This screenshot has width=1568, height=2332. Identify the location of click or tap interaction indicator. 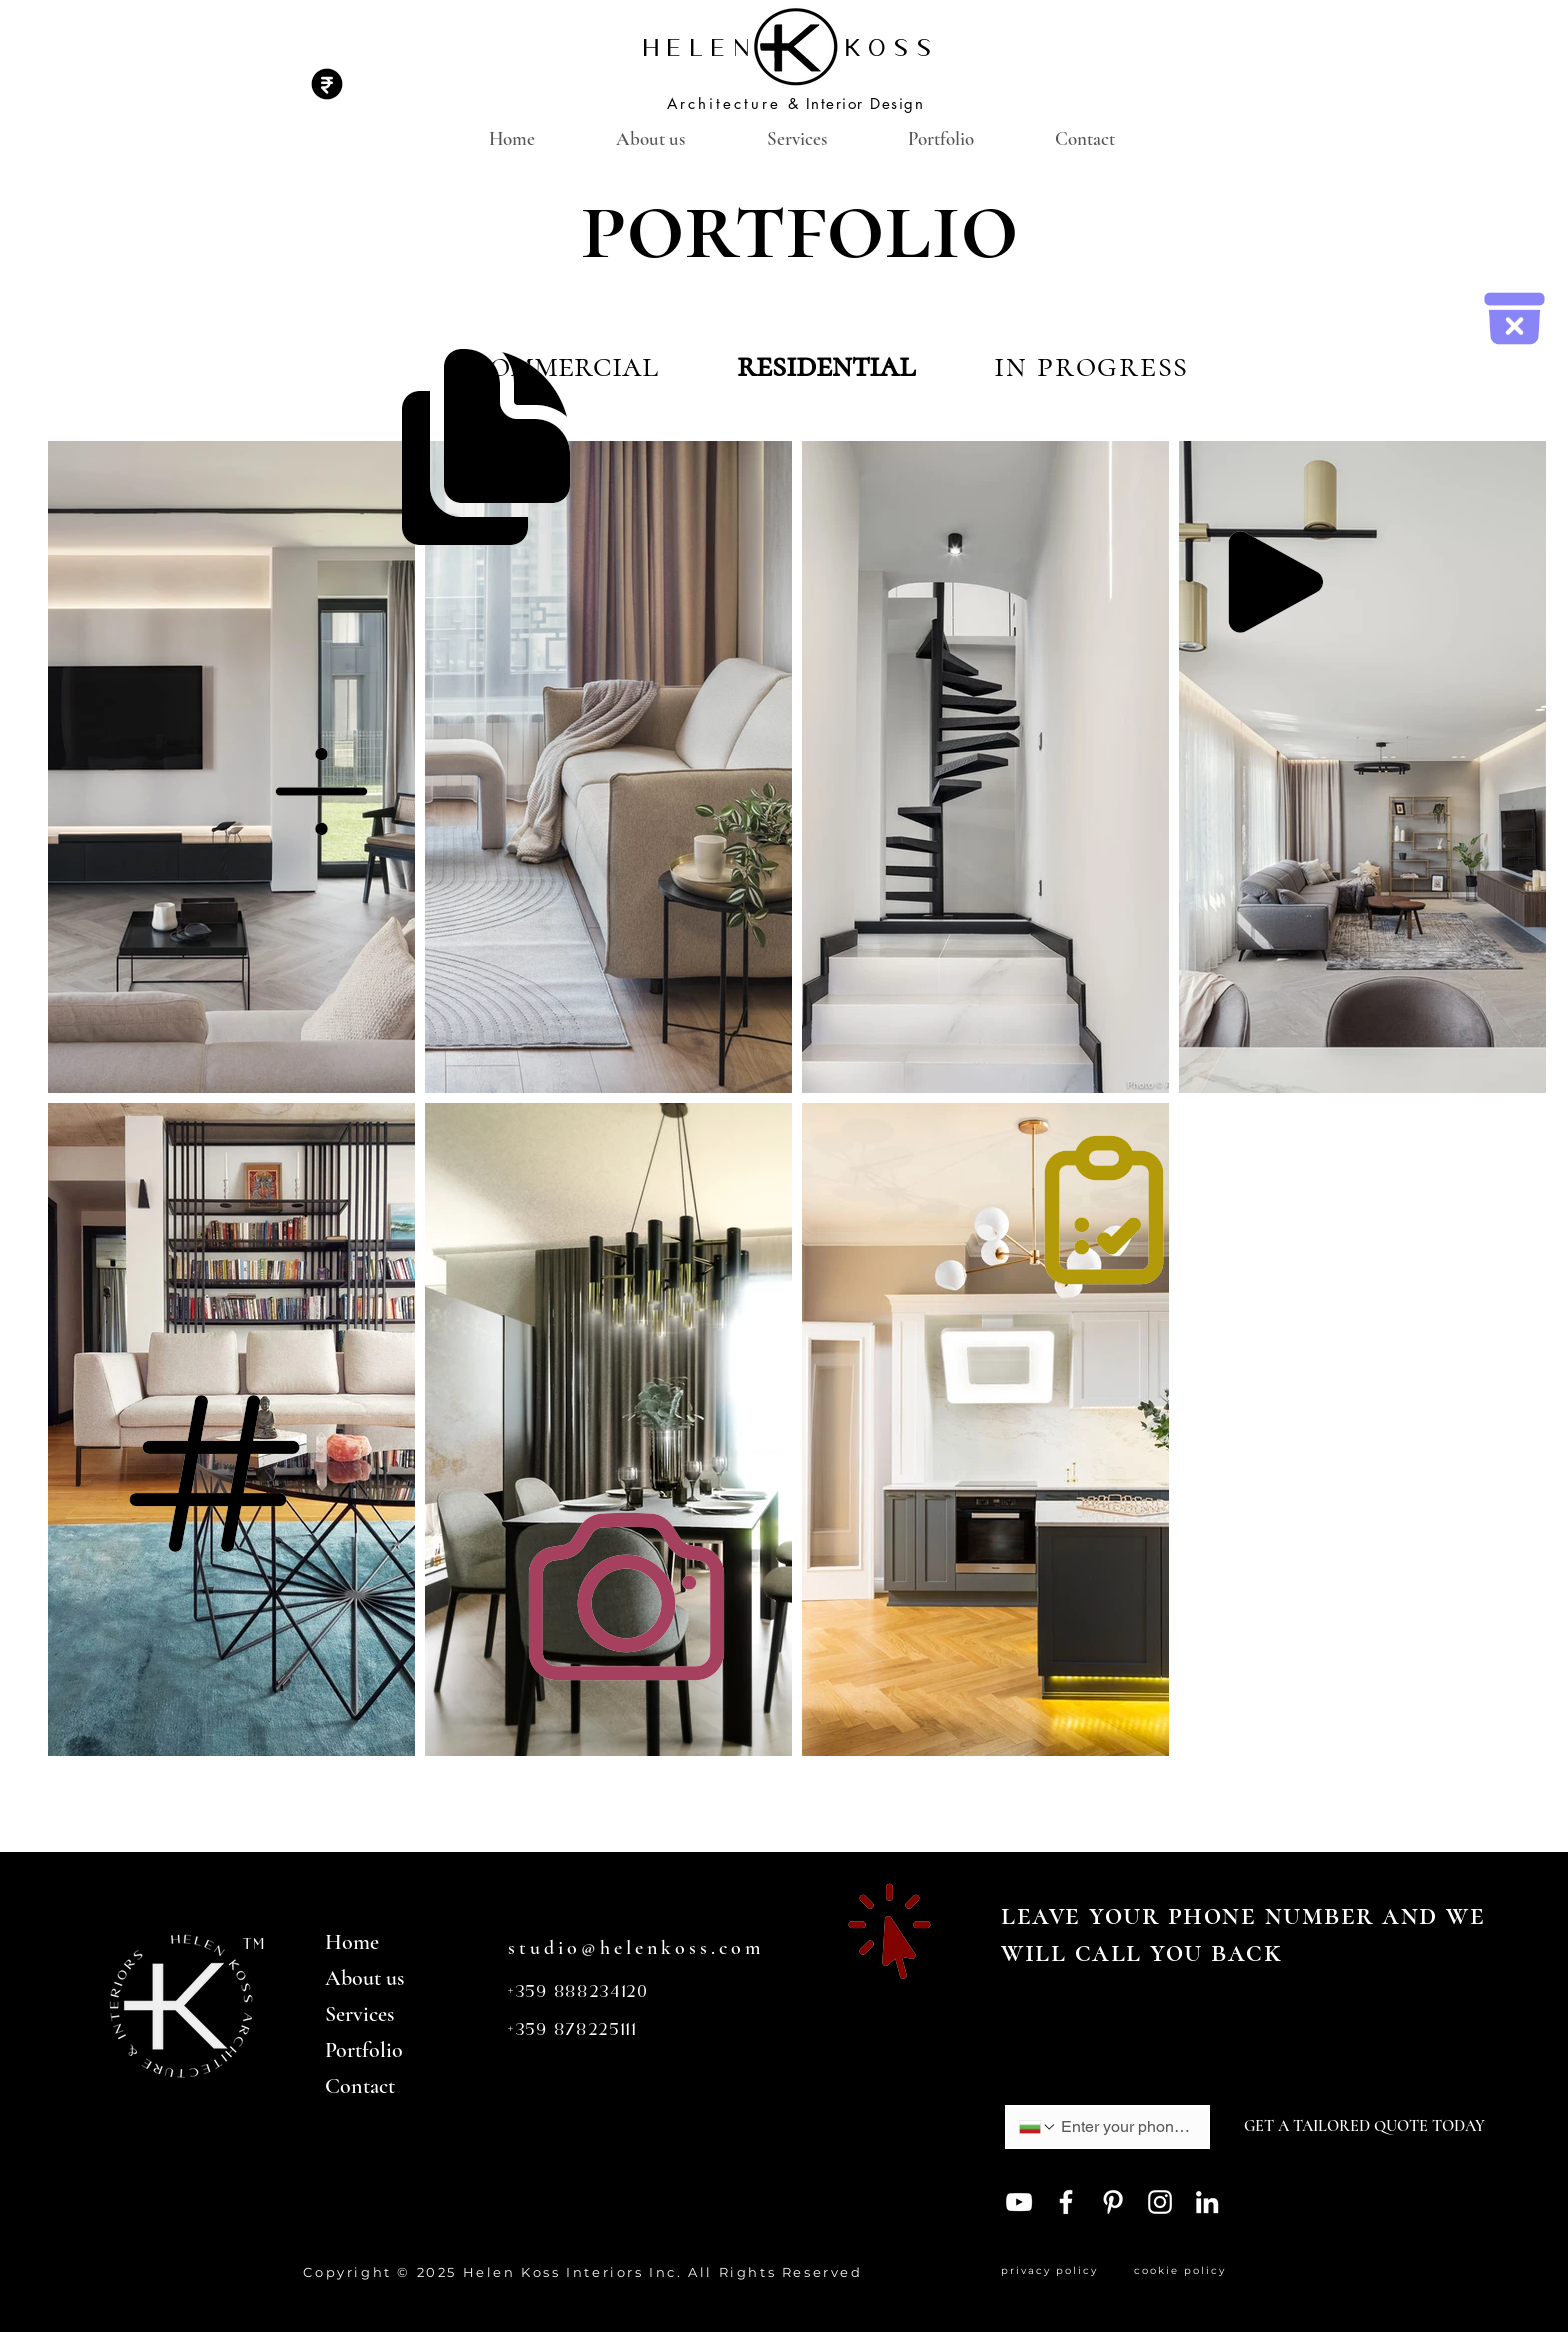
(889, 1931).